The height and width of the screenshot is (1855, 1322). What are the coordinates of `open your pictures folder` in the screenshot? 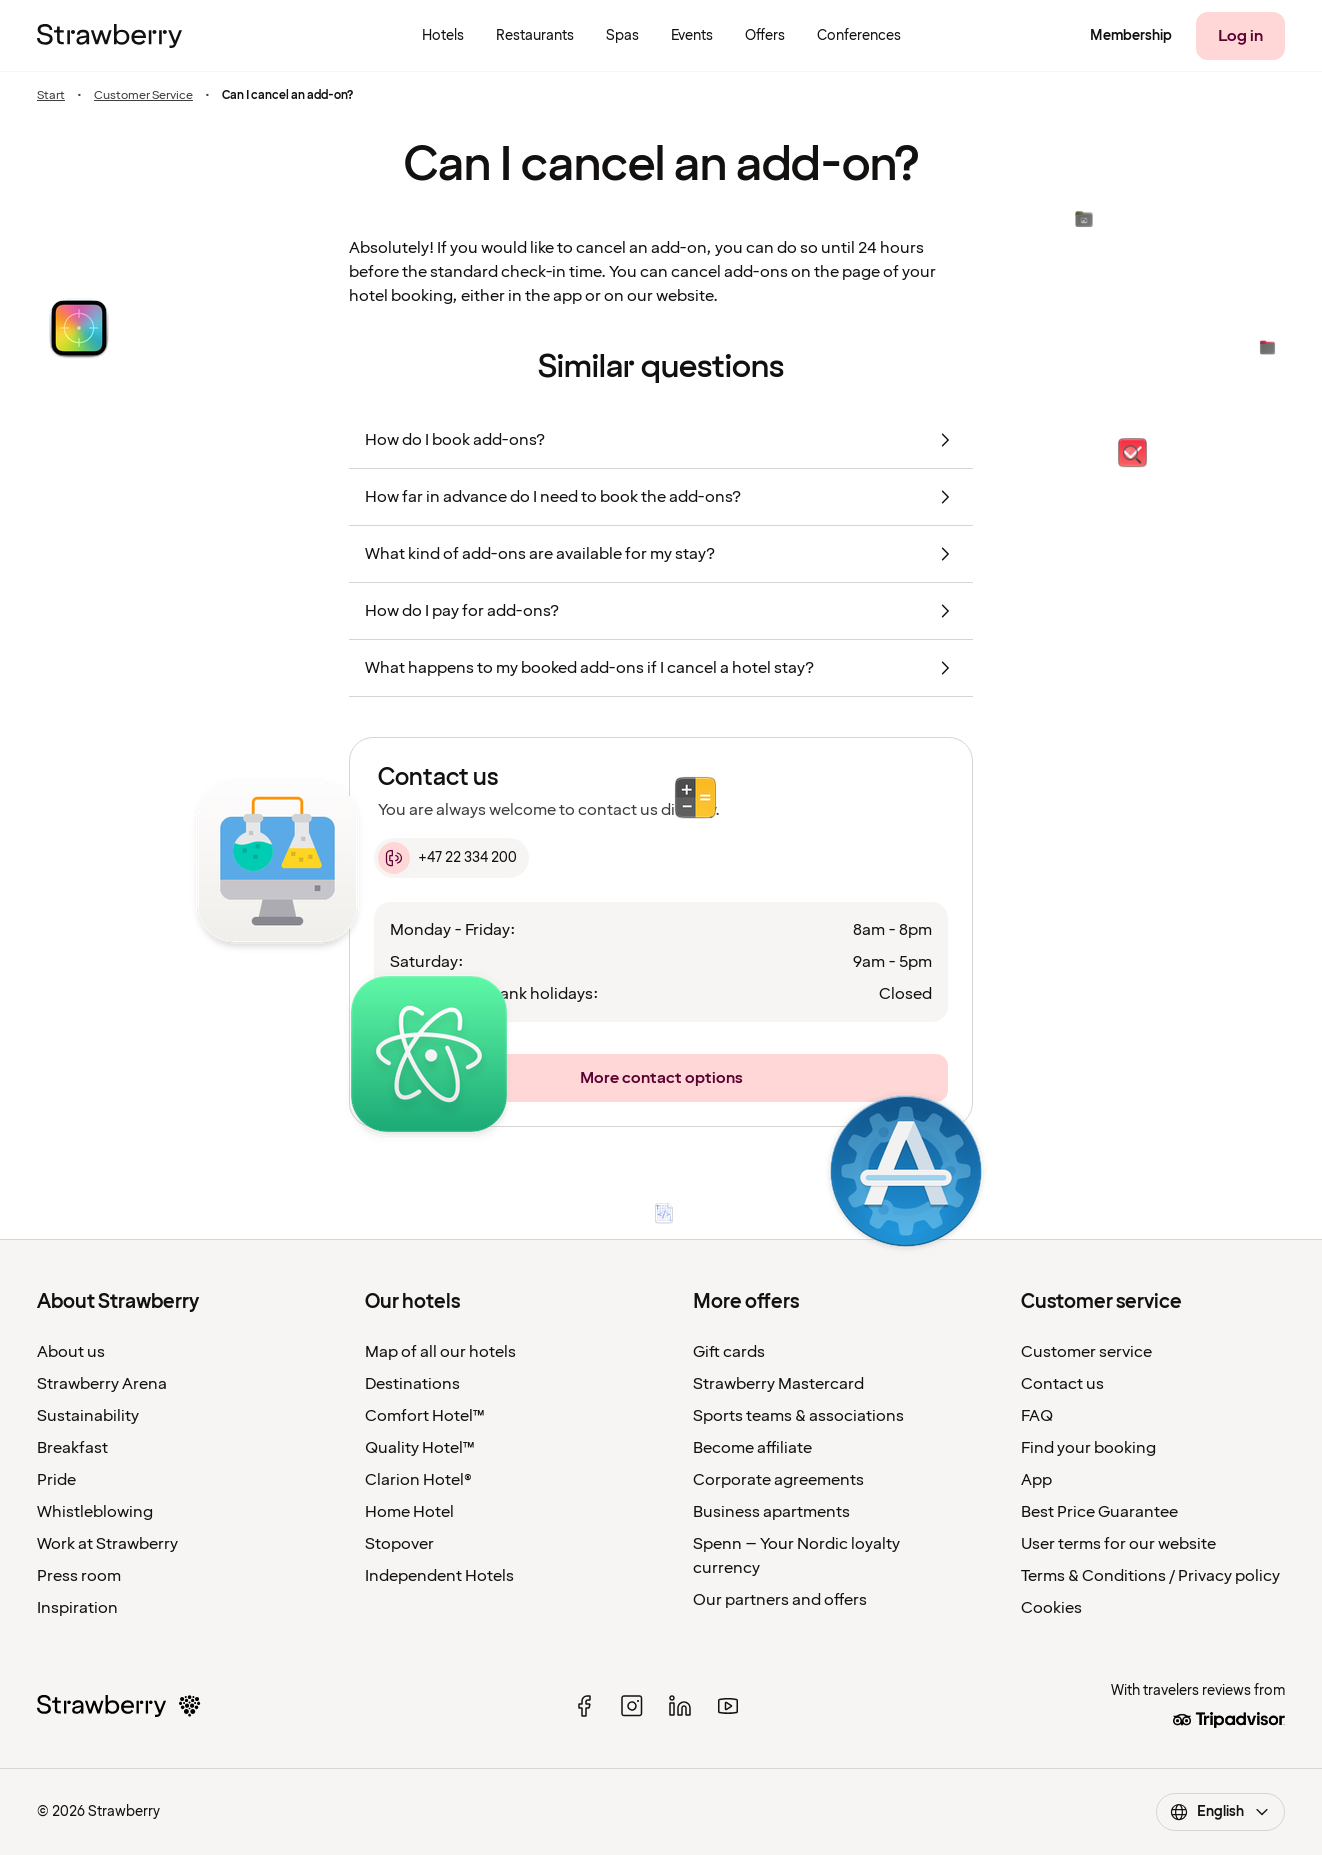 It's located at (1084, 219).